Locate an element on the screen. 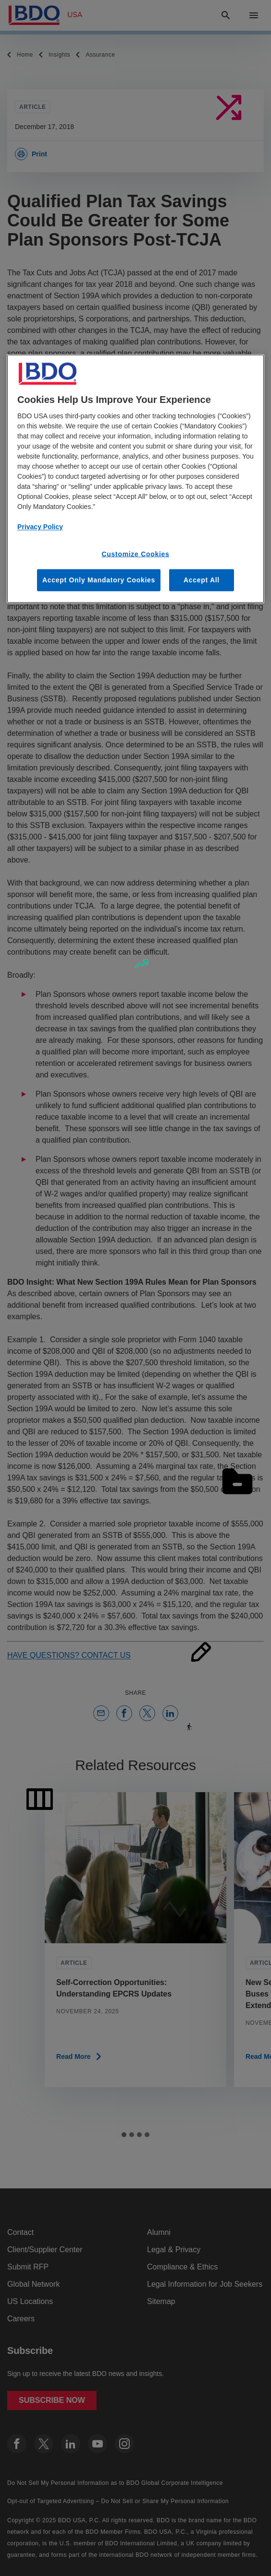 The image size is (271, 2576). edit content or settings is located at coordinates (201, 1652).